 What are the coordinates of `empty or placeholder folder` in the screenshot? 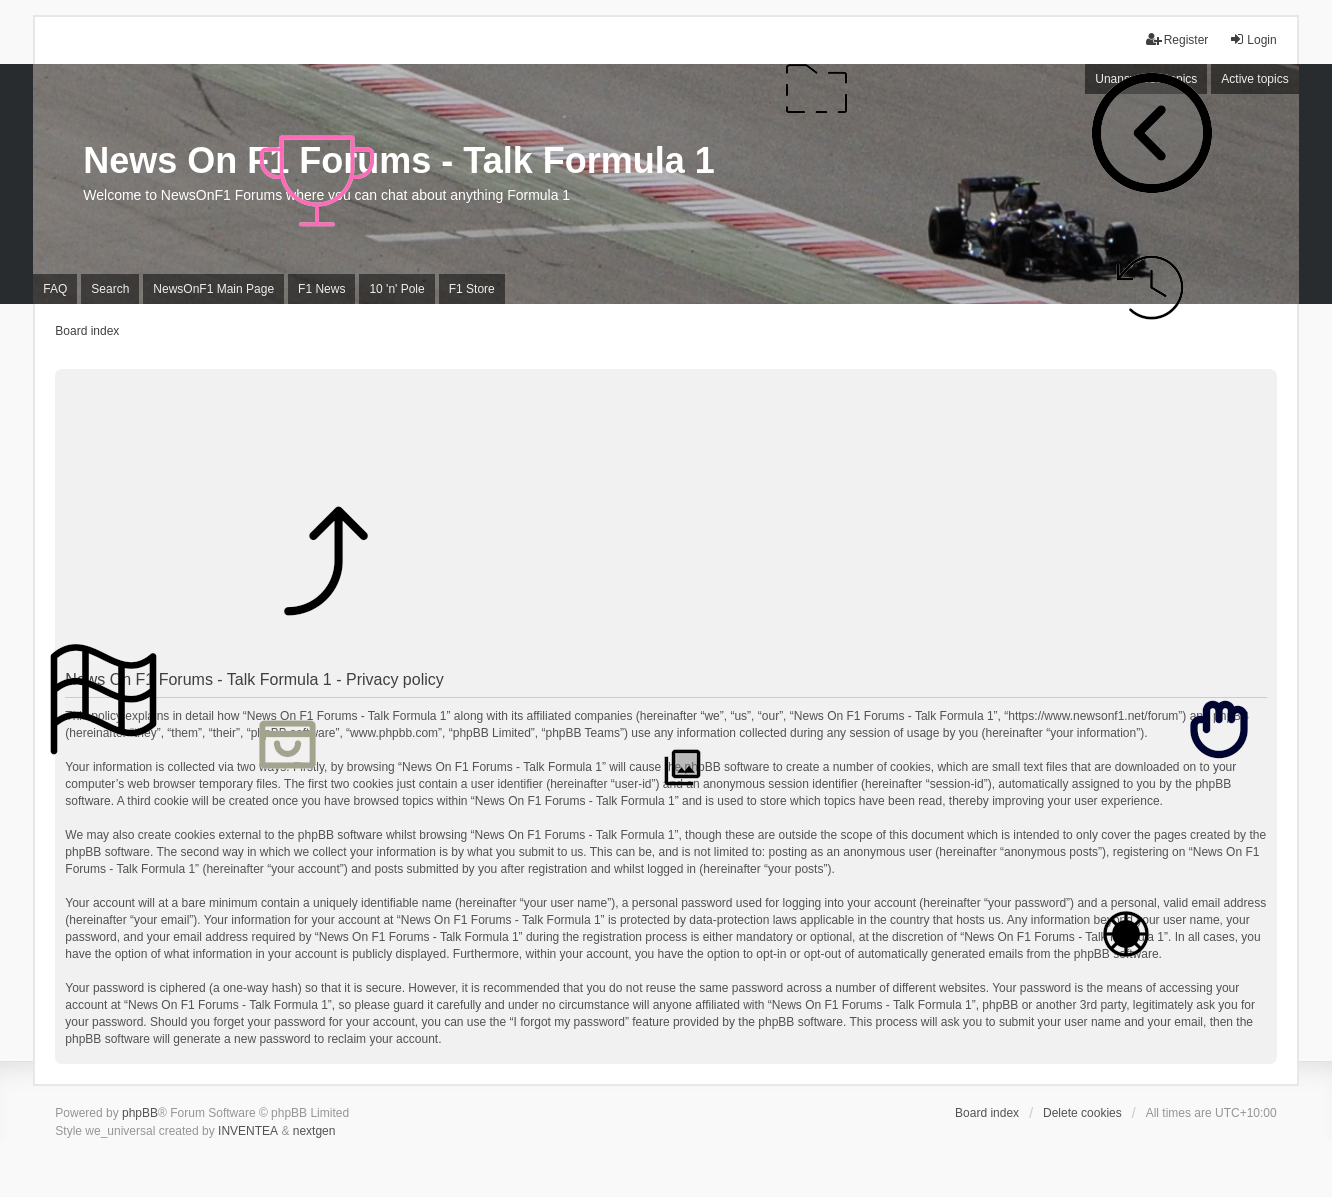 It's located at (816, 87).